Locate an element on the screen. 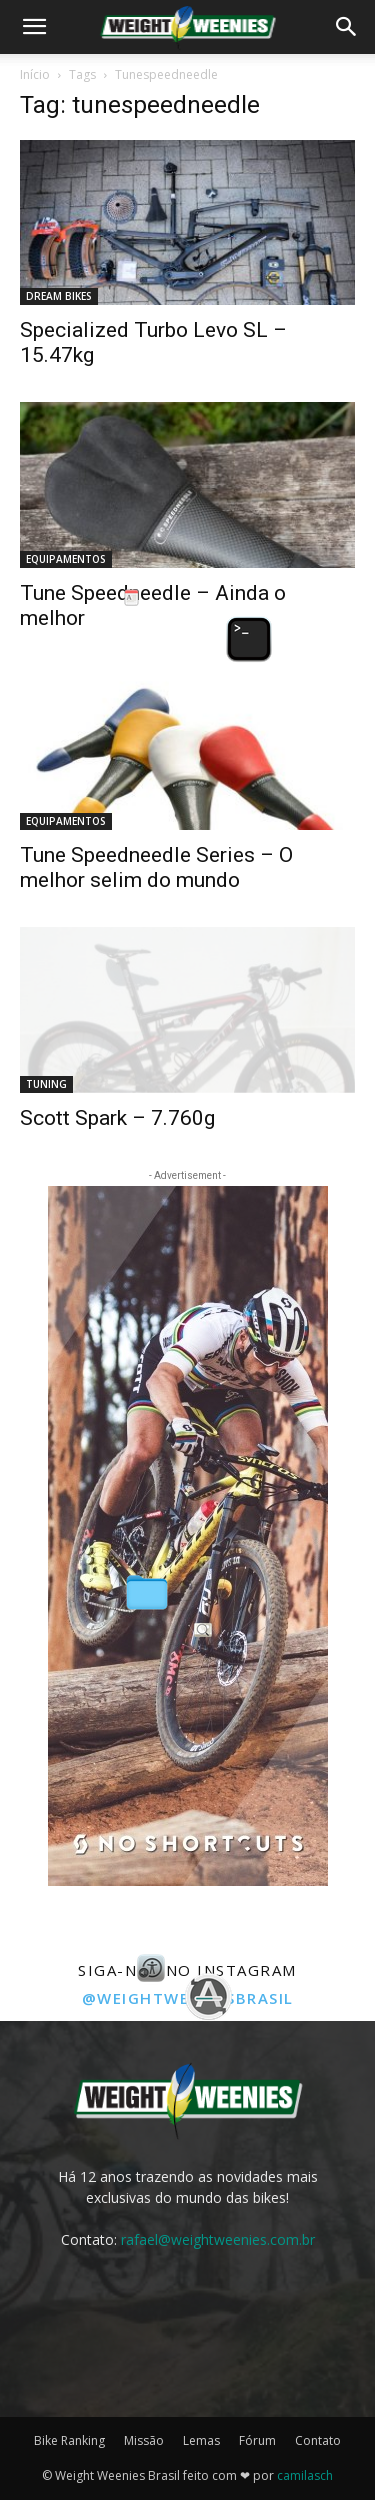  open the software update manager is located at coordinates (208, 1996).